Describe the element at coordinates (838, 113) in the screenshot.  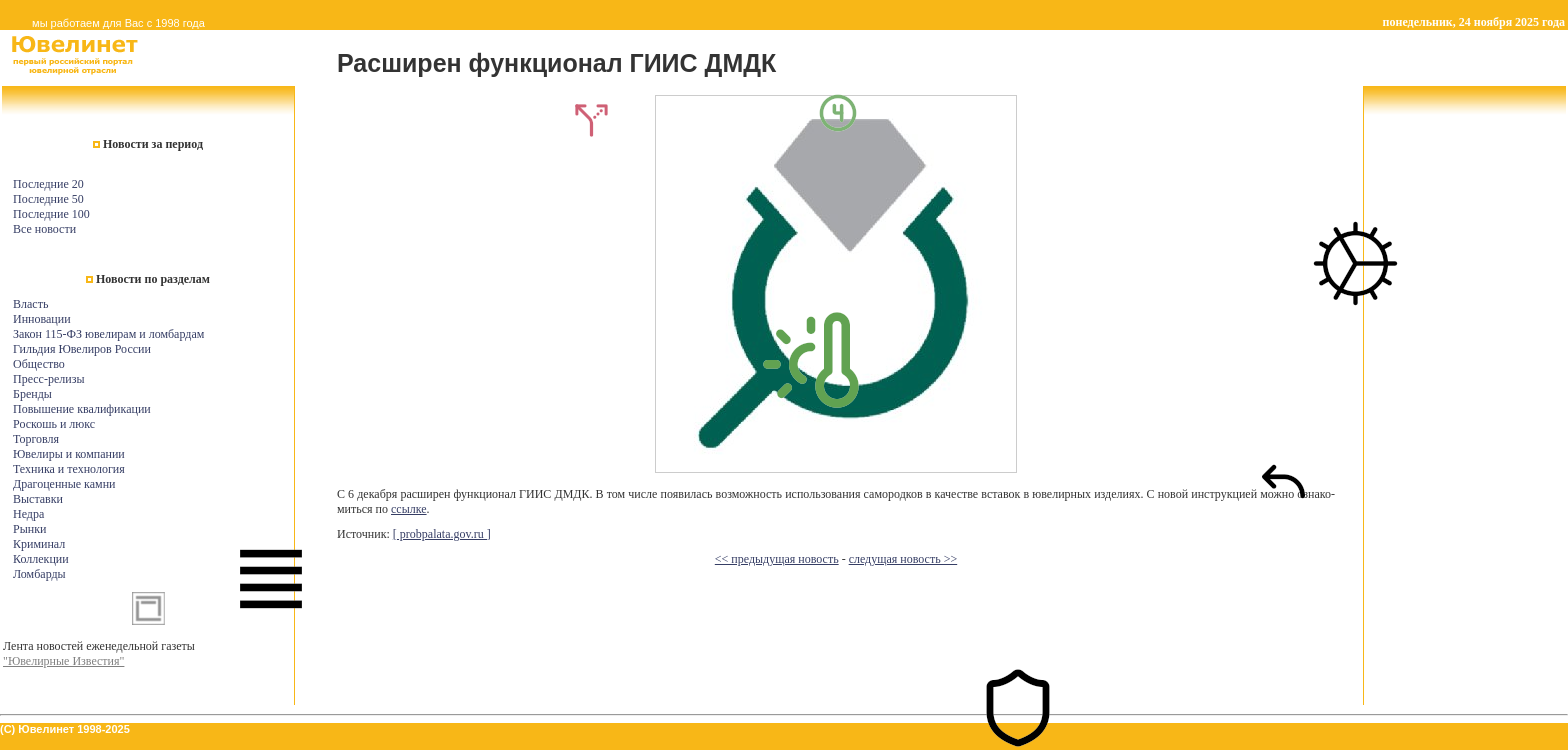
I see `step 4 in a multi-step process` at that location.